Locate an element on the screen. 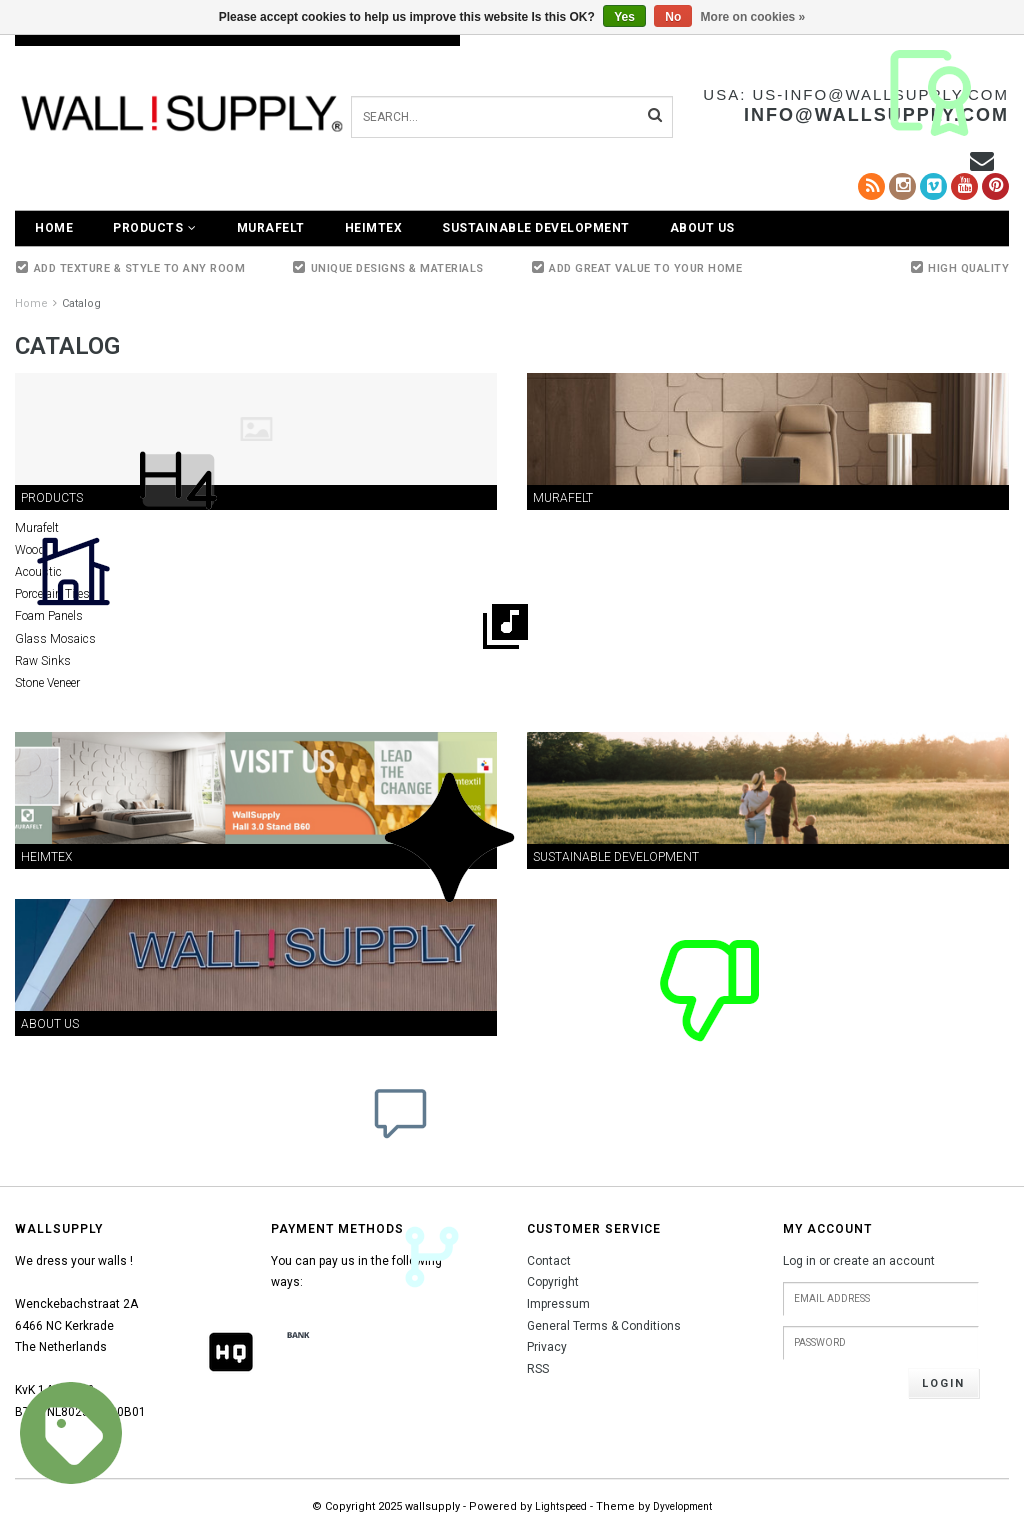 The width and height of the screenshot is (1024, 1534). view repository branches is located at coordinates (432, 1257).